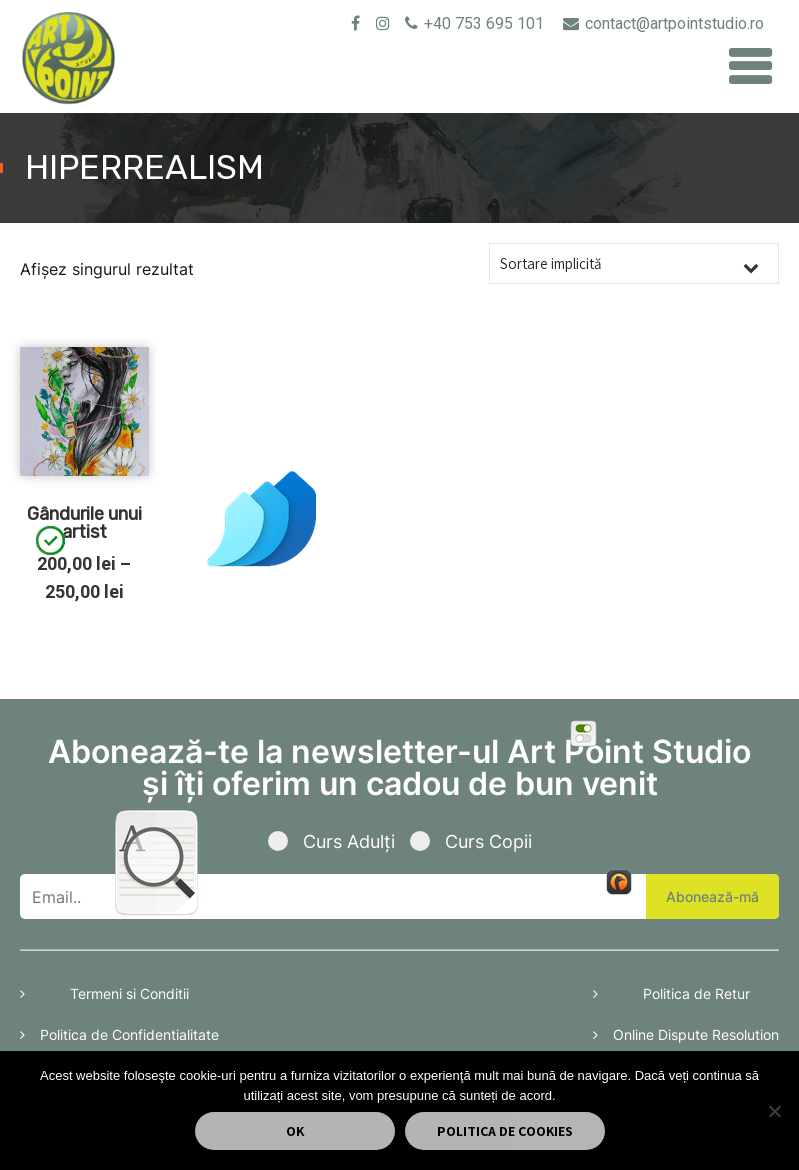 This screenshot has height=1170, width=799. Describe the element at coordinates (261, 518) in the screenshot. I see `open microsoft viva insights app` at that location.